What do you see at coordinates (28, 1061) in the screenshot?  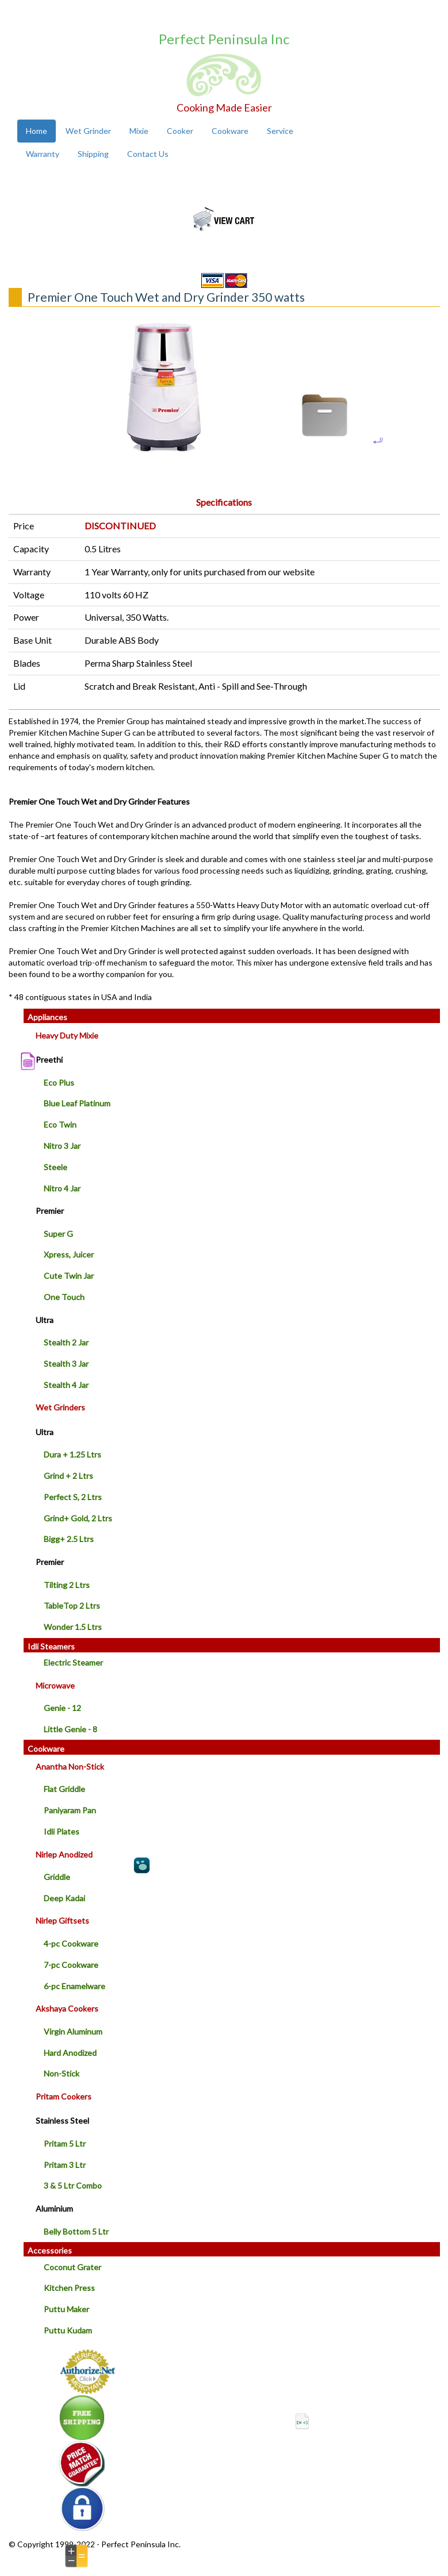 I see `libreoffice base database file` at bounding box center [28, 1061].